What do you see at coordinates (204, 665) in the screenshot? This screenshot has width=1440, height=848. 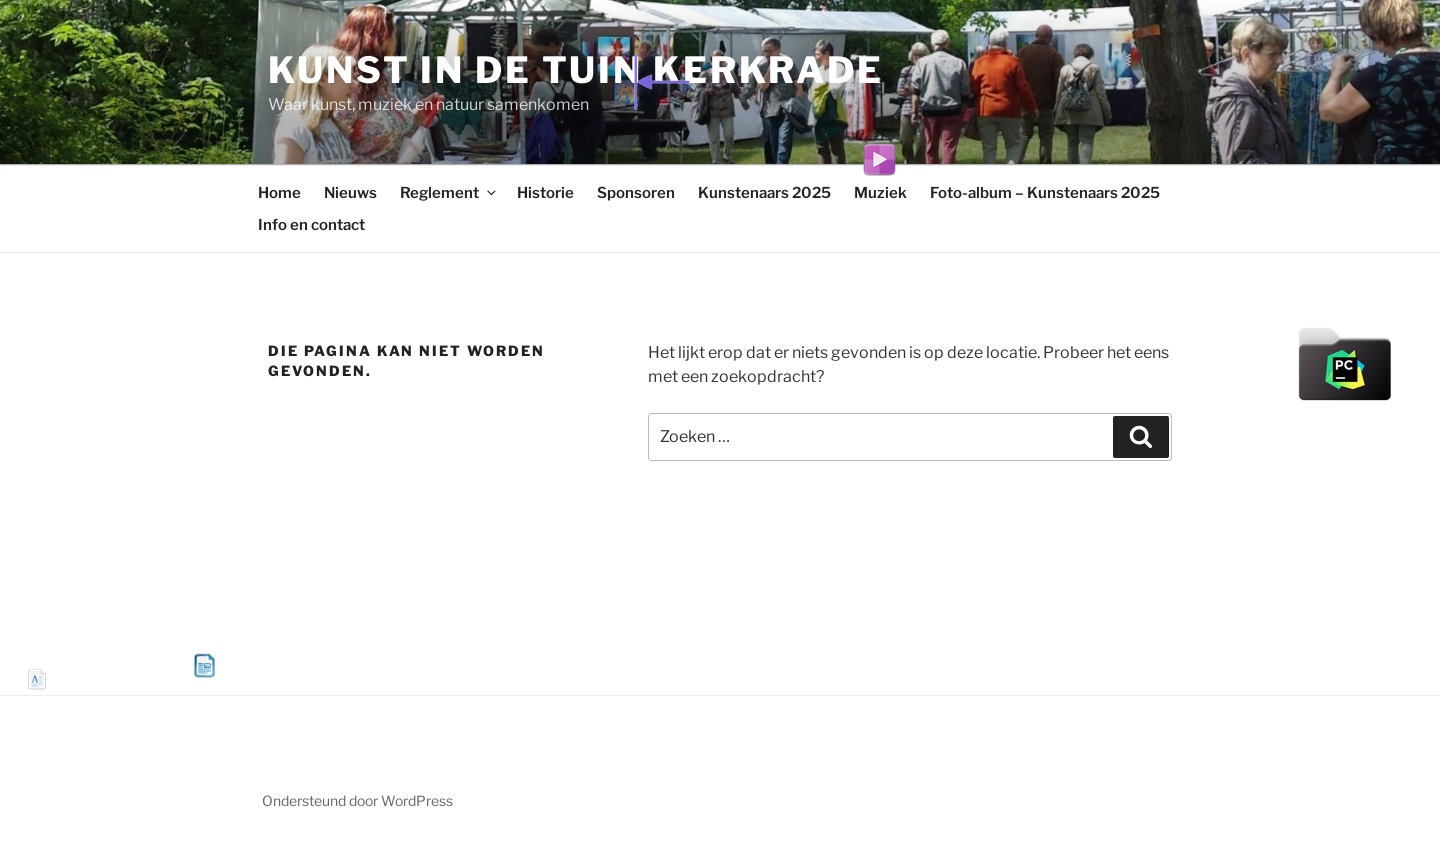 I see `open a text document file` at bounding box center [204, 665].